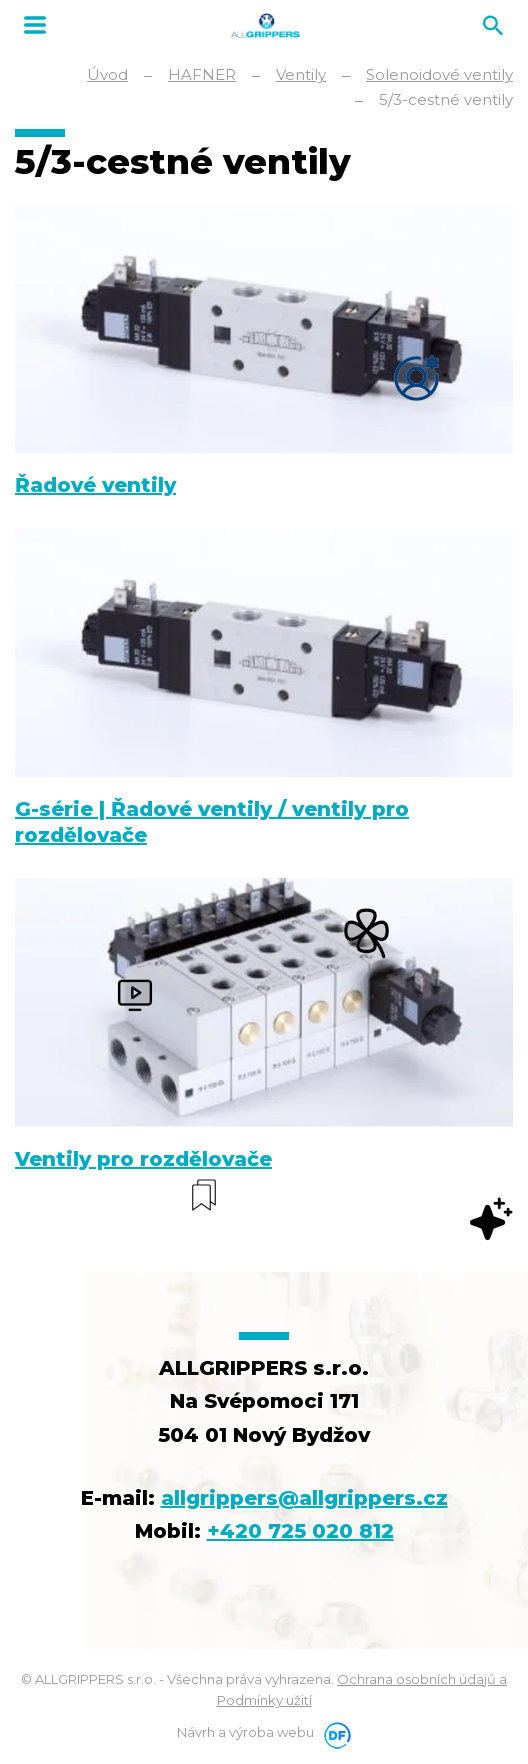 The width and height of the screenshot is (528, 1764). Describe the element at coordinates (135, 994) in the screenshot. I see `play video on monitor or display` at that location.